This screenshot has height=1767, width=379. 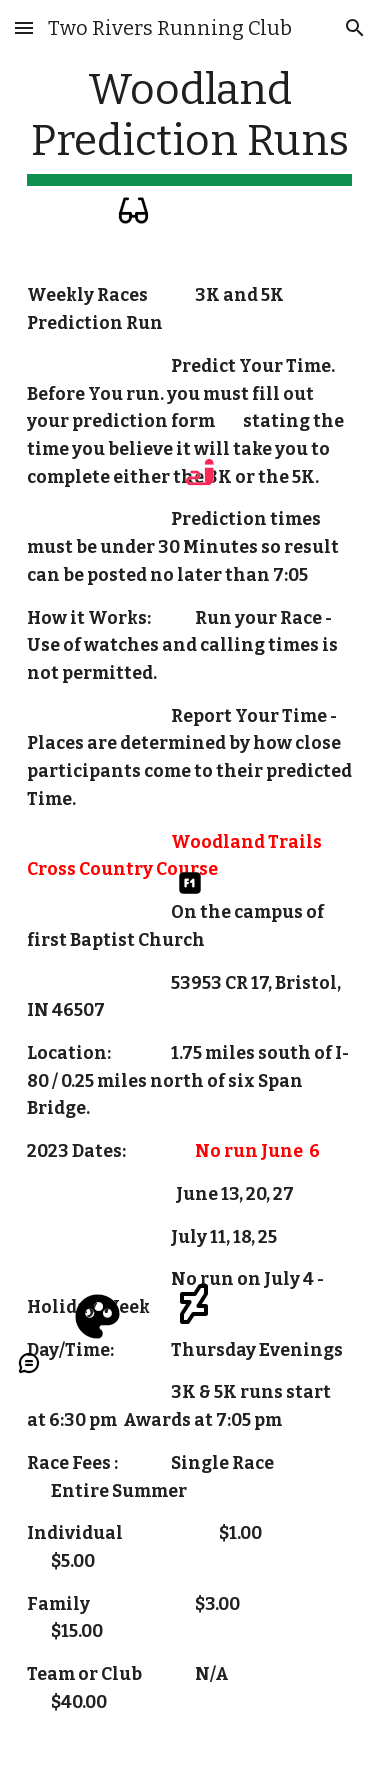 What do you see at coordinates (133, 210) in the screenshot?
I see `access reading mode or reader view` at bounding box center [133, 210].